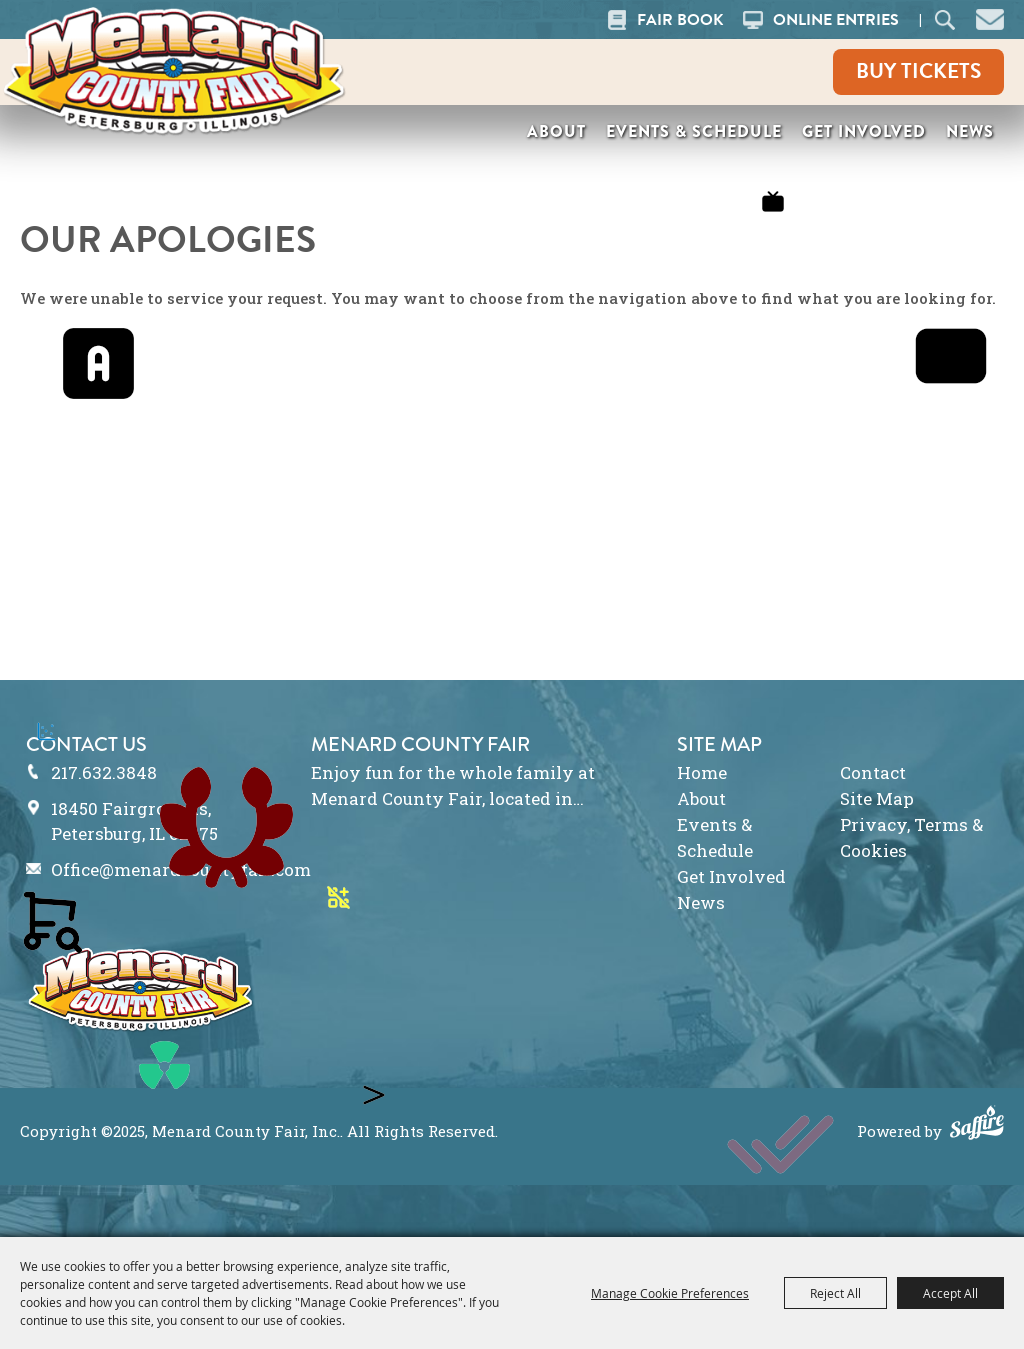 The height and width of the screenshot is (1349, 1024). I want to click on search within your shopping cart, so click(50, 921).